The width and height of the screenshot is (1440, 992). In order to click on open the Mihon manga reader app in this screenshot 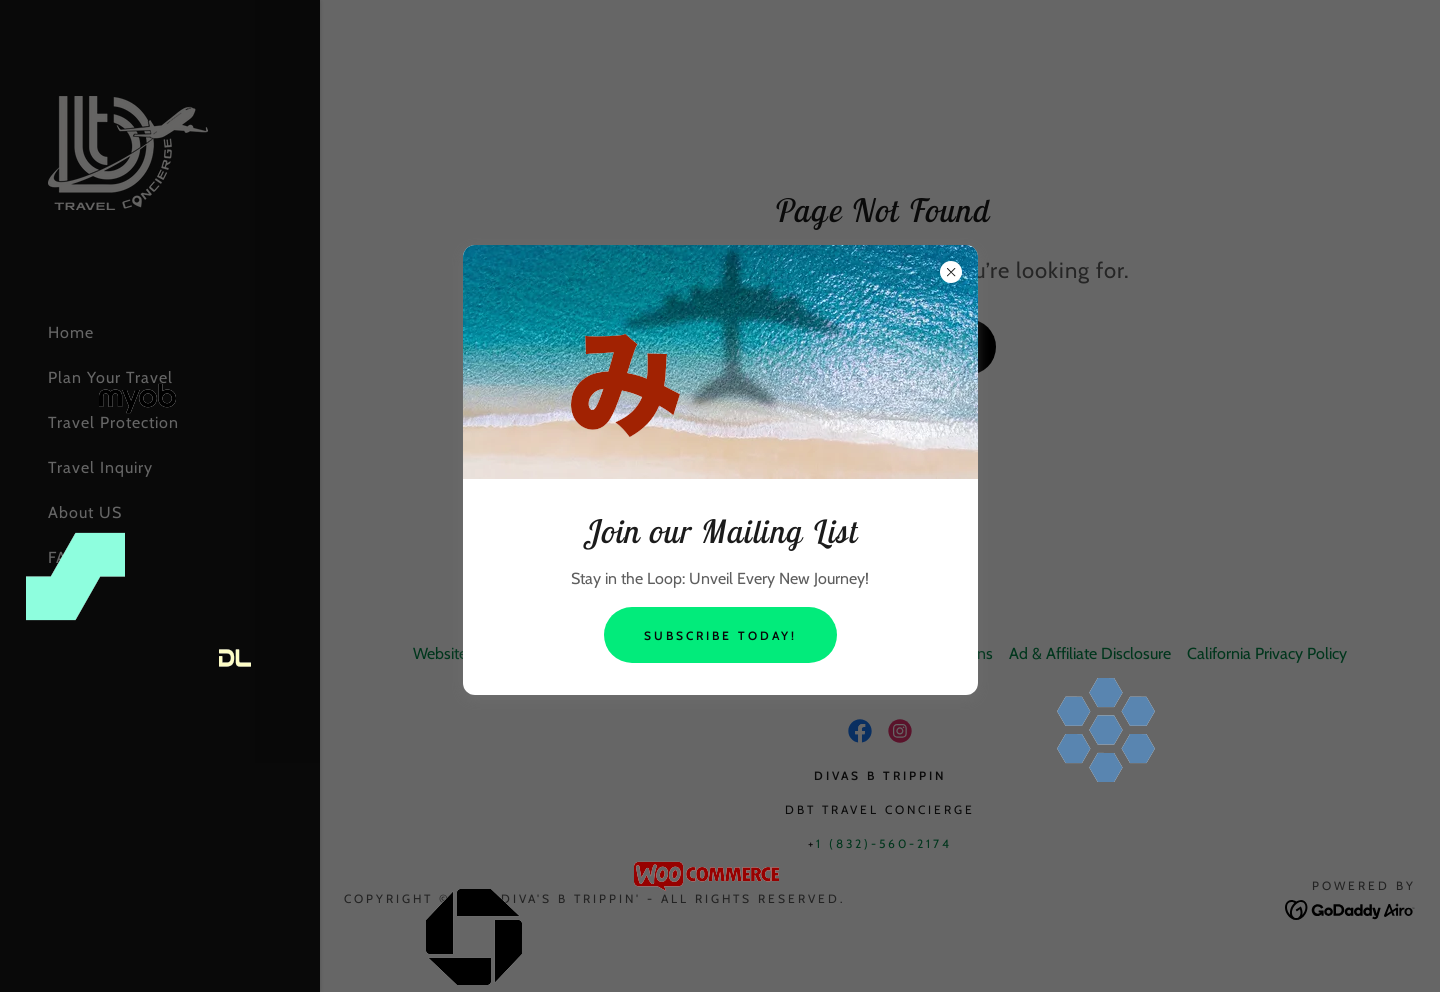, I will do `click(625, 385)`.